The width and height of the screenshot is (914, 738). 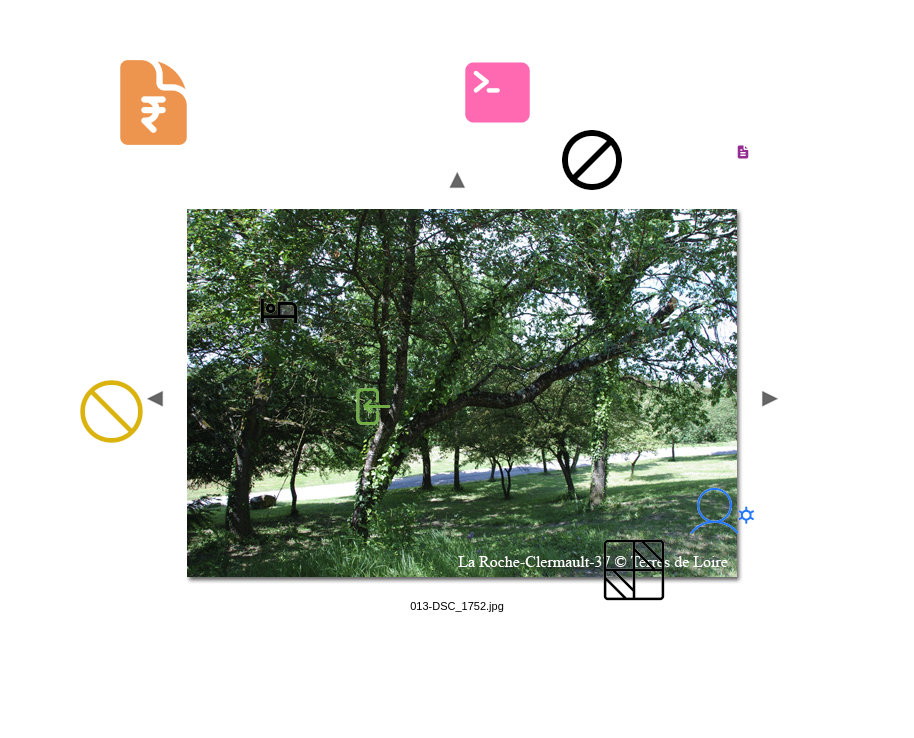 What do you see at coordinates (497, 92) in the screenshot?
I see `open terminal or command line interface` at bounding box center [497, 92].